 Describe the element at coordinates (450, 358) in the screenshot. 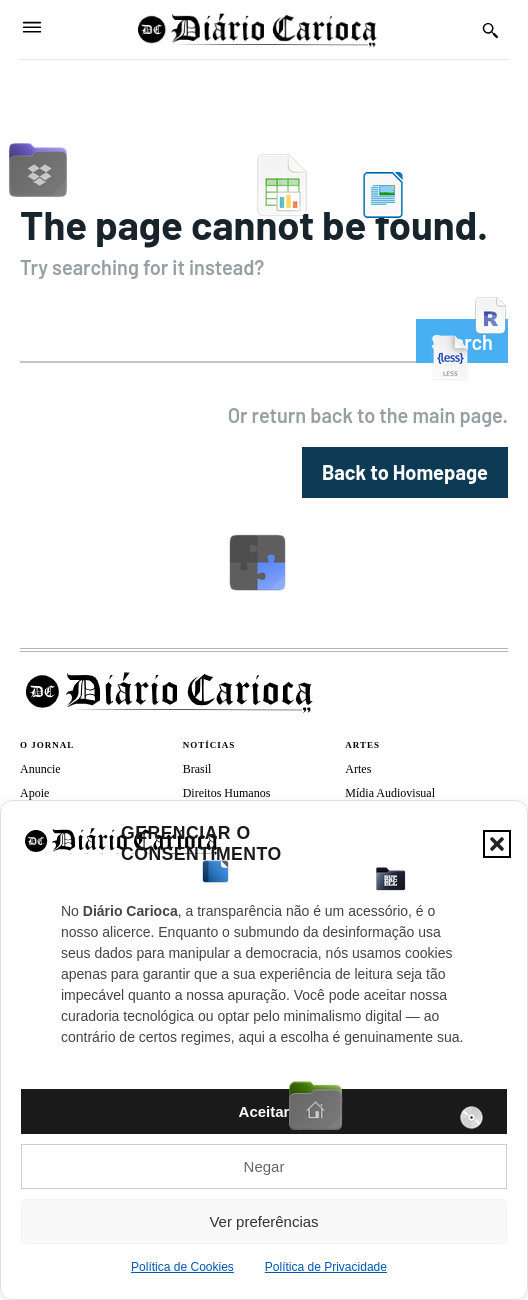

I see `a LESS stylesheet file` at that location.